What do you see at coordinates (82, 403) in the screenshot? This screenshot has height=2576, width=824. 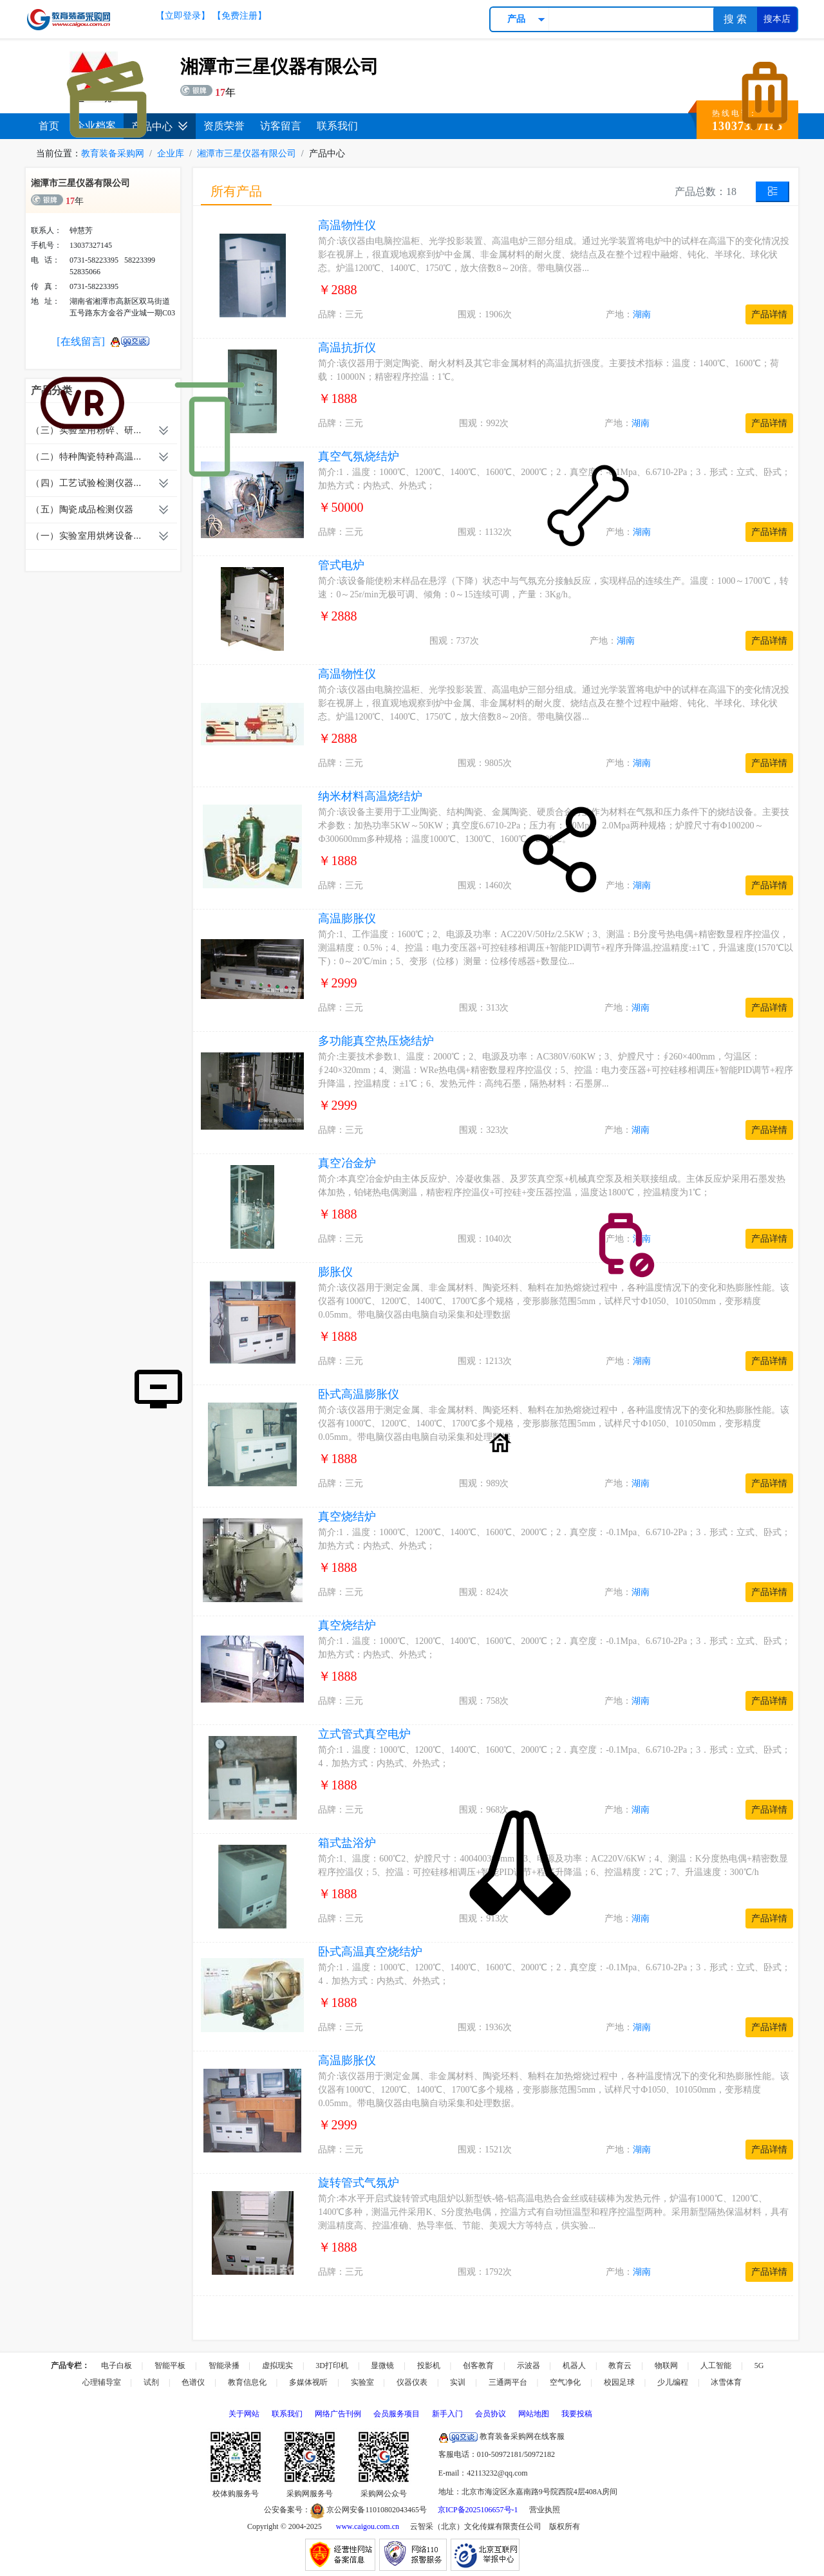 I see `access virtual reality mode or features` at bounding box center [82, 403].